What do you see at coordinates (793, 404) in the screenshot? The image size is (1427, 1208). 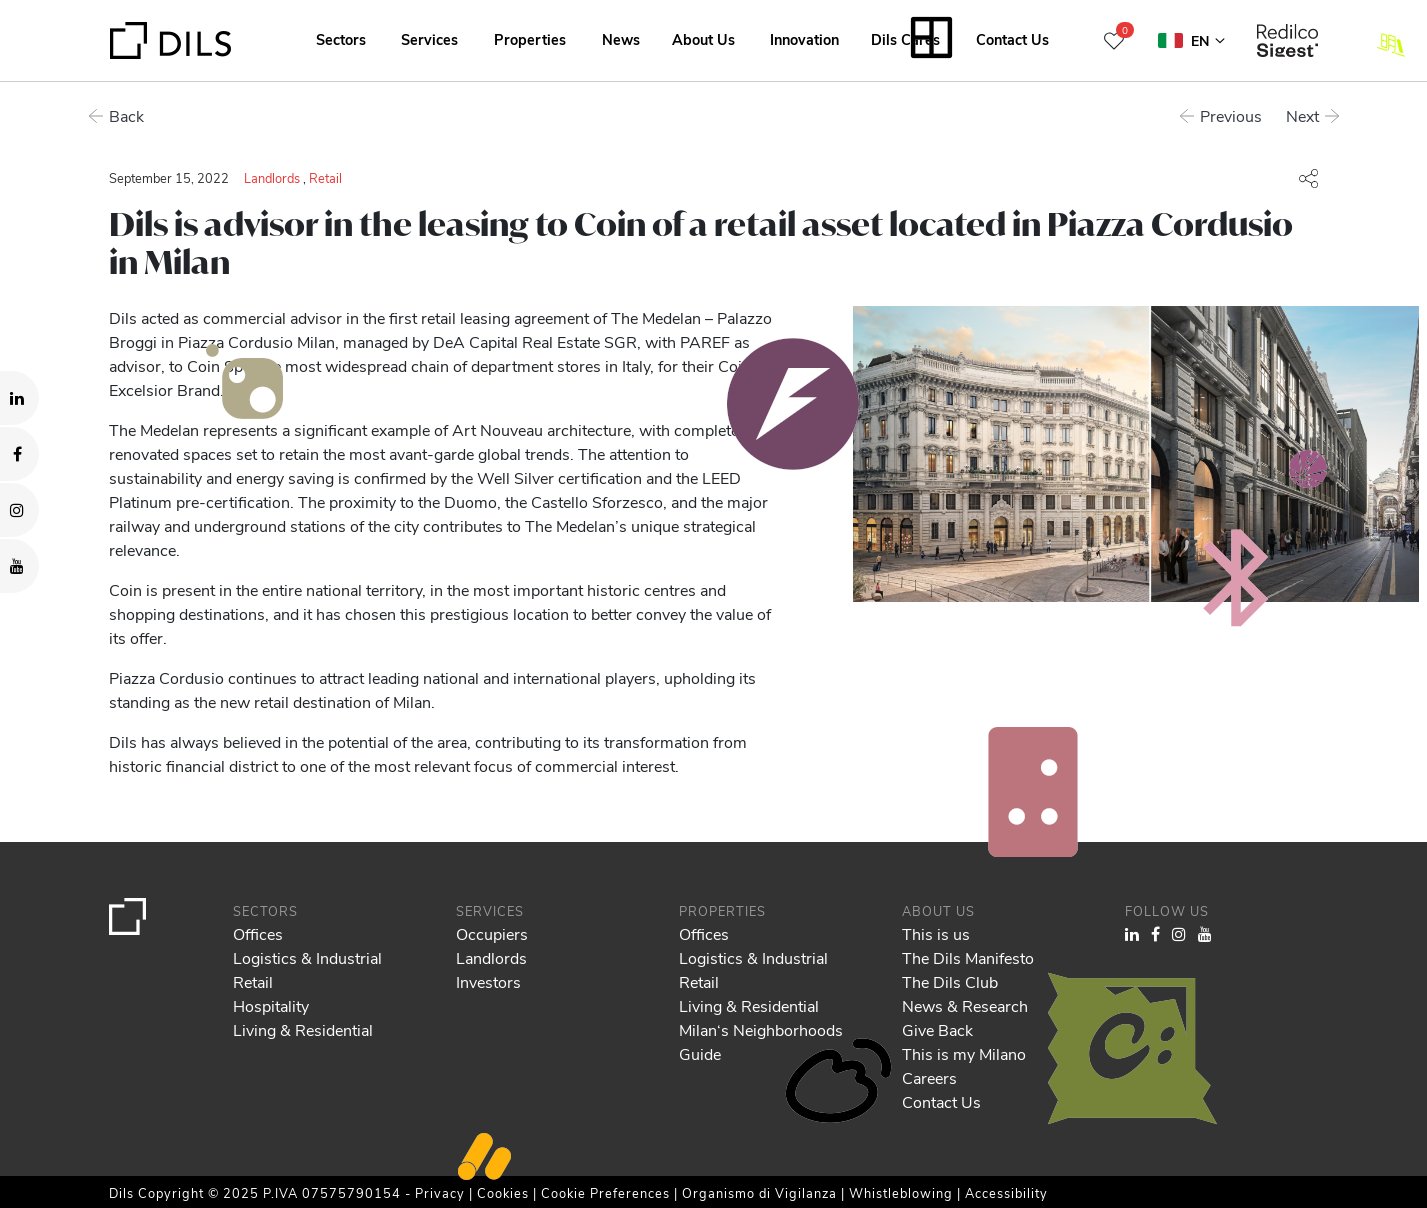 I see `FastAPI framework branding or integration` at bounding box center [793, 404].